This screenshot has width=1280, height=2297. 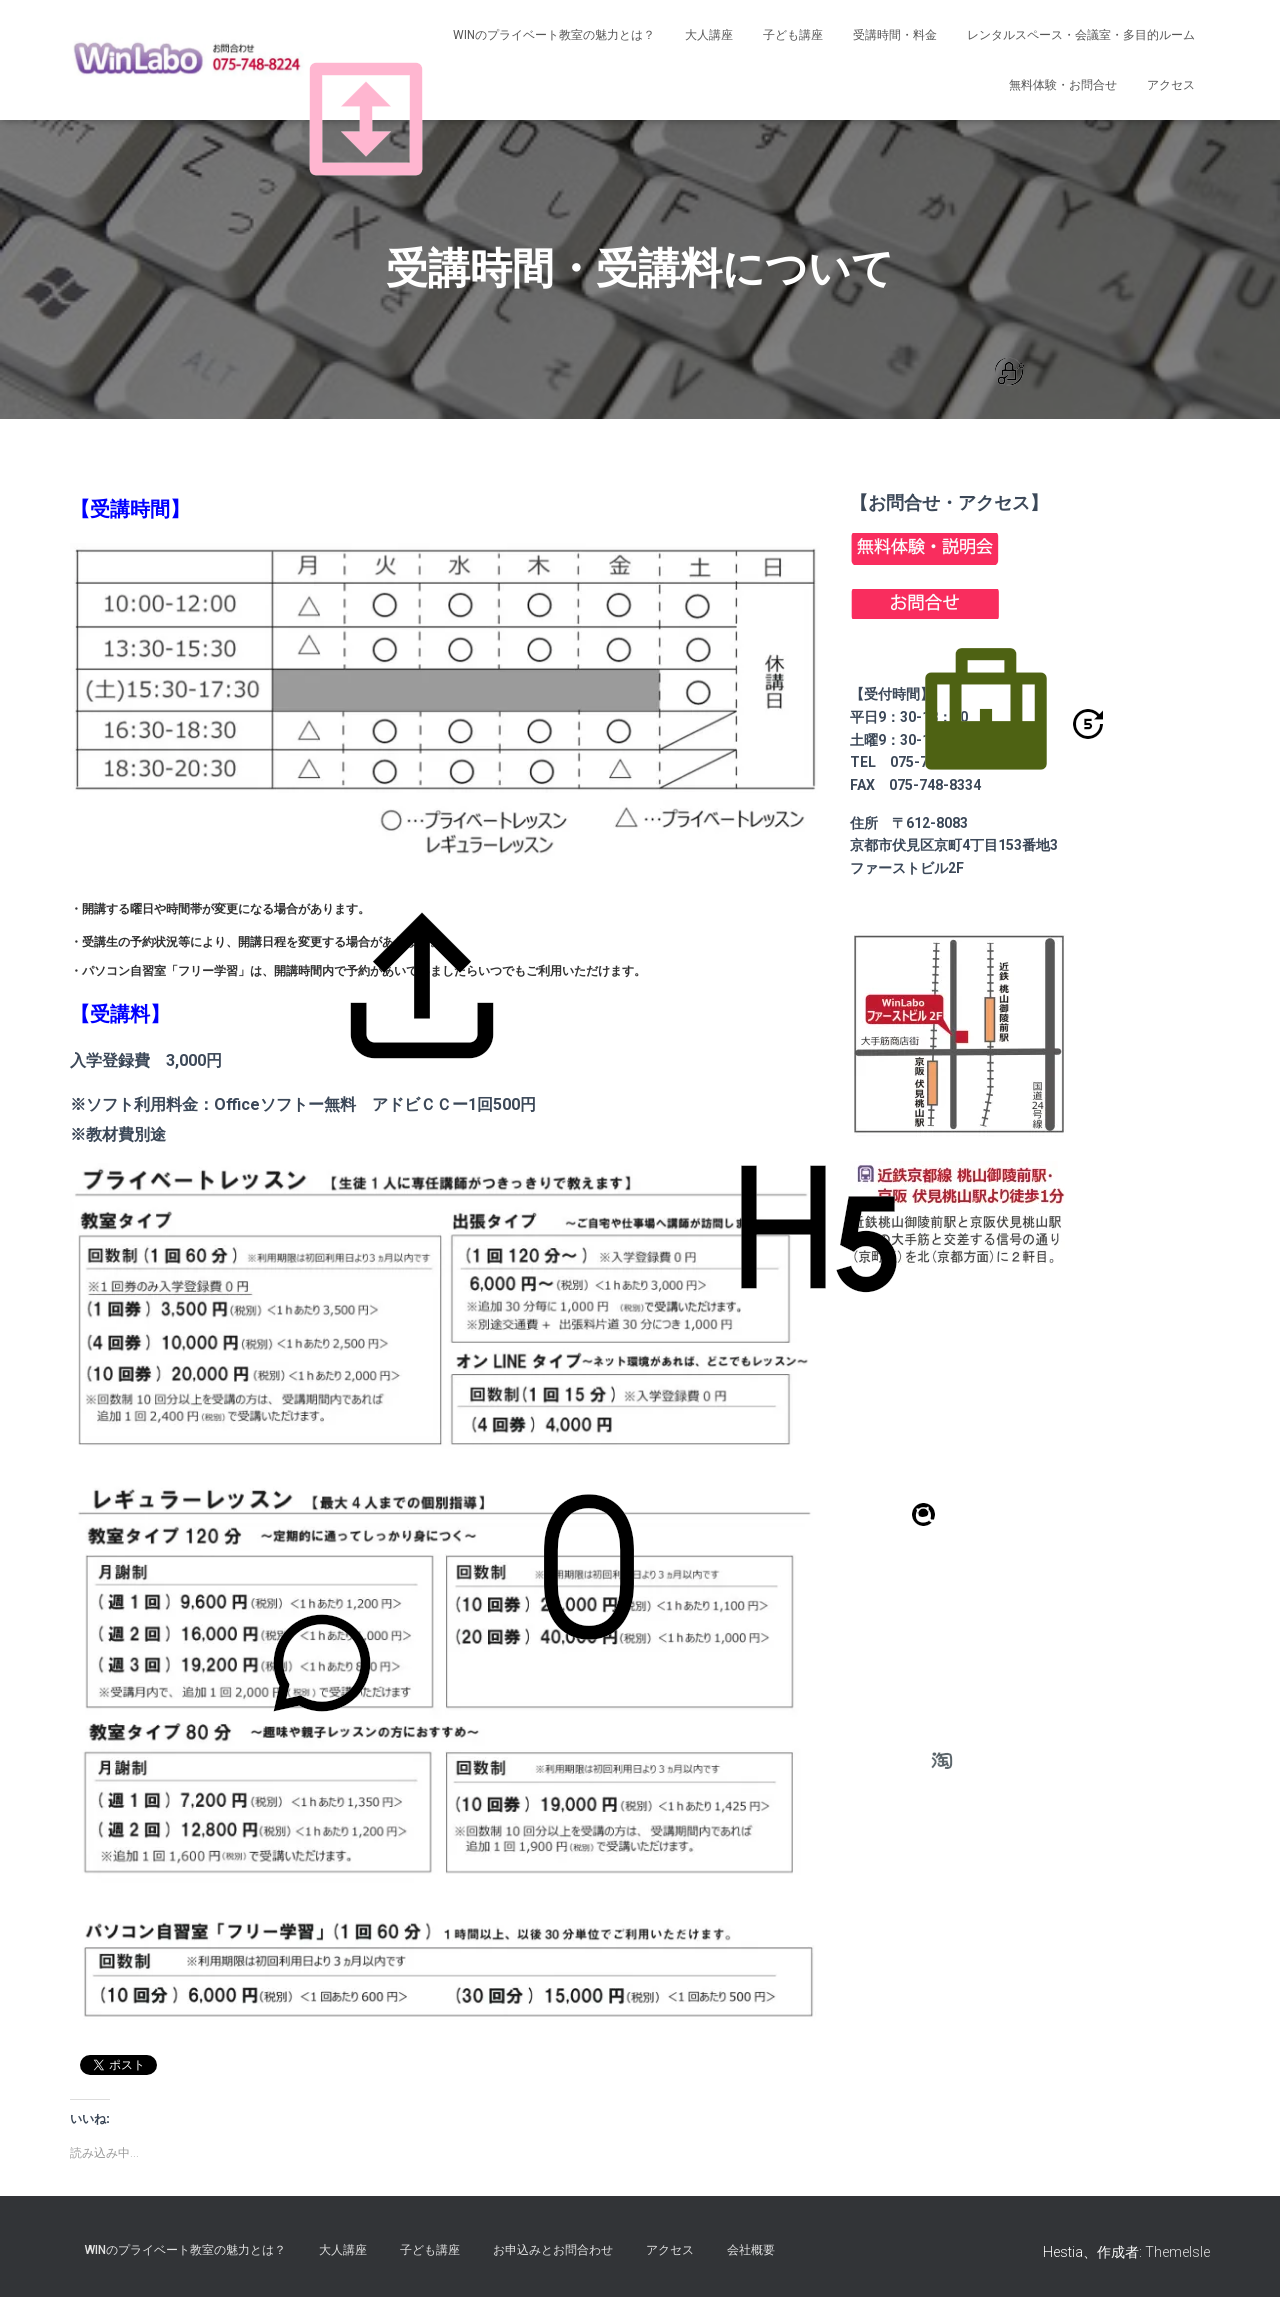 I want to click on skip forward 5 seconds in media playback, so click(x=1088, y=724).